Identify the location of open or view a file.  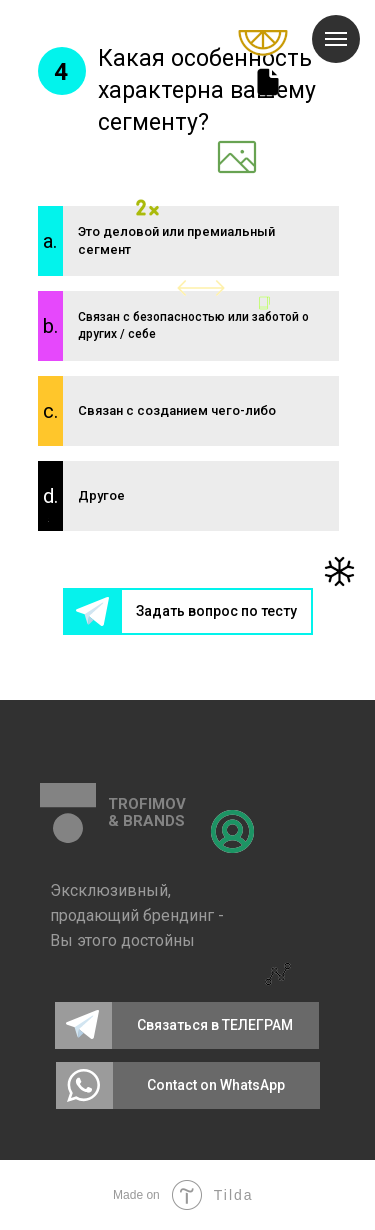
(268, 82).